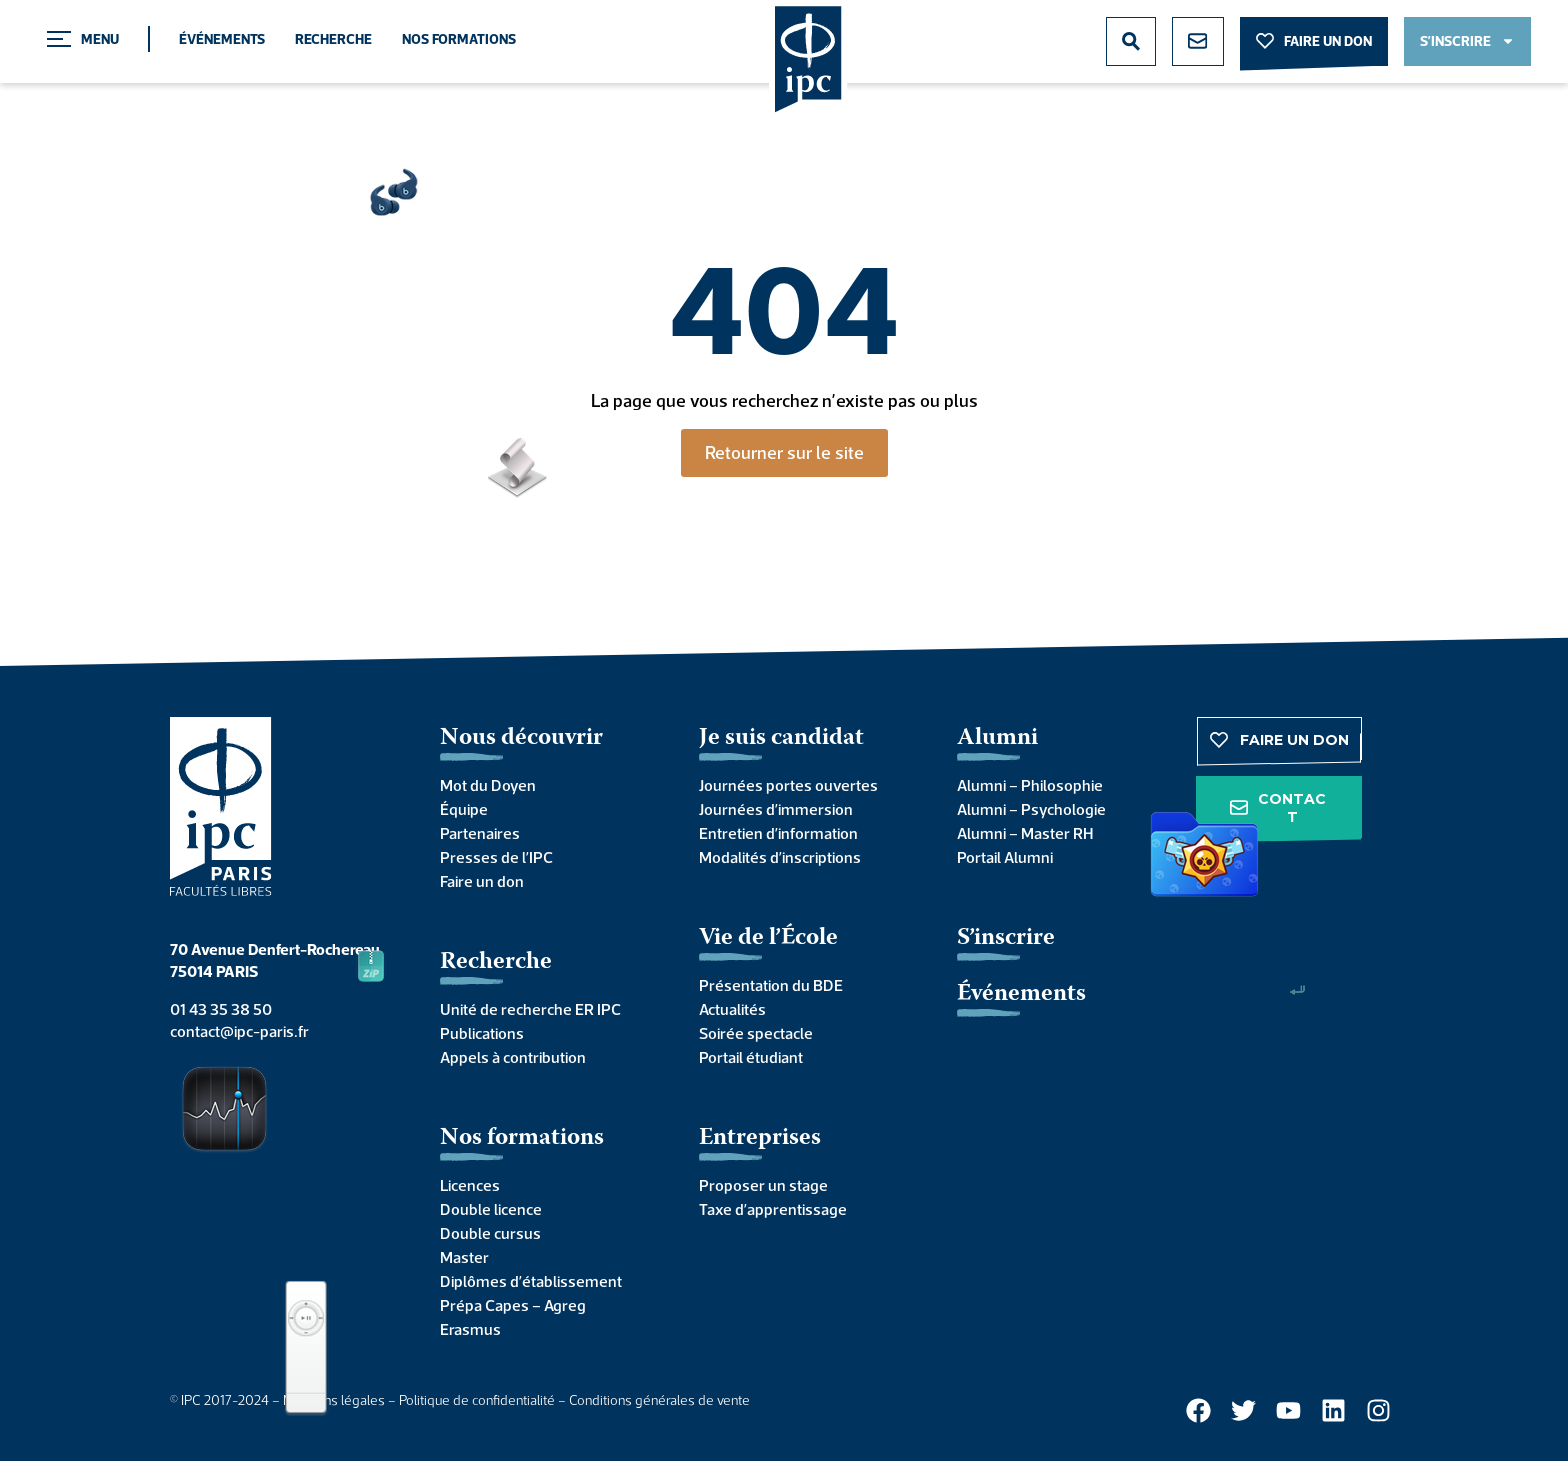 Image resolution: width=1568 pixels, height=1461 pixels. Describe the element at coordinates (371, 966) in the screenshot. I see `compressed zip archive file` at that location.